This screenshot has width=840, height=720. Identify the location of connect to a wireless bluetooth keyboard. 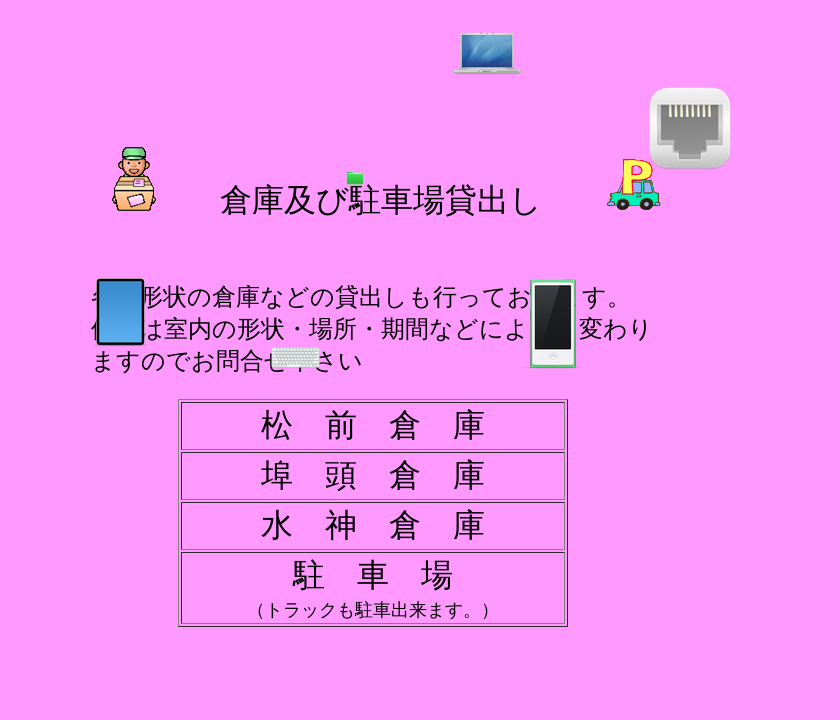
(295, 357).